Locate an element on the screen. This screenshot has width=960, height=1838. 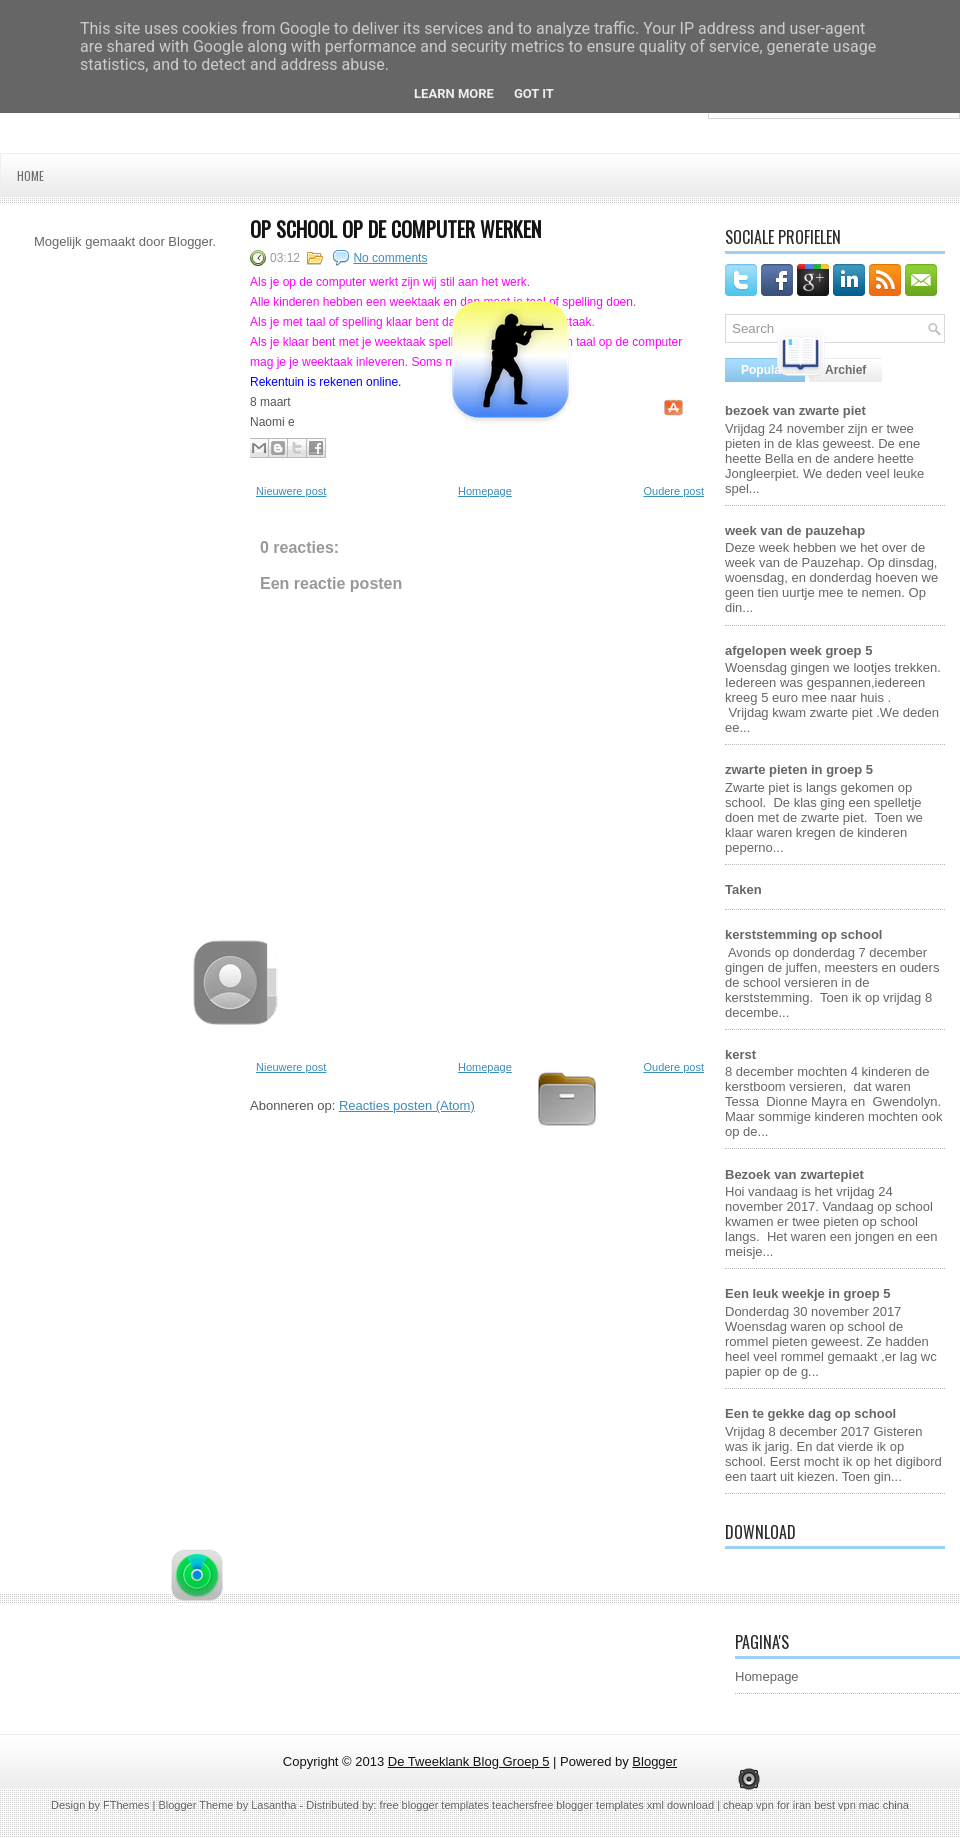
adjust speaker or audio output settings is located at coordinates (749, 1779).